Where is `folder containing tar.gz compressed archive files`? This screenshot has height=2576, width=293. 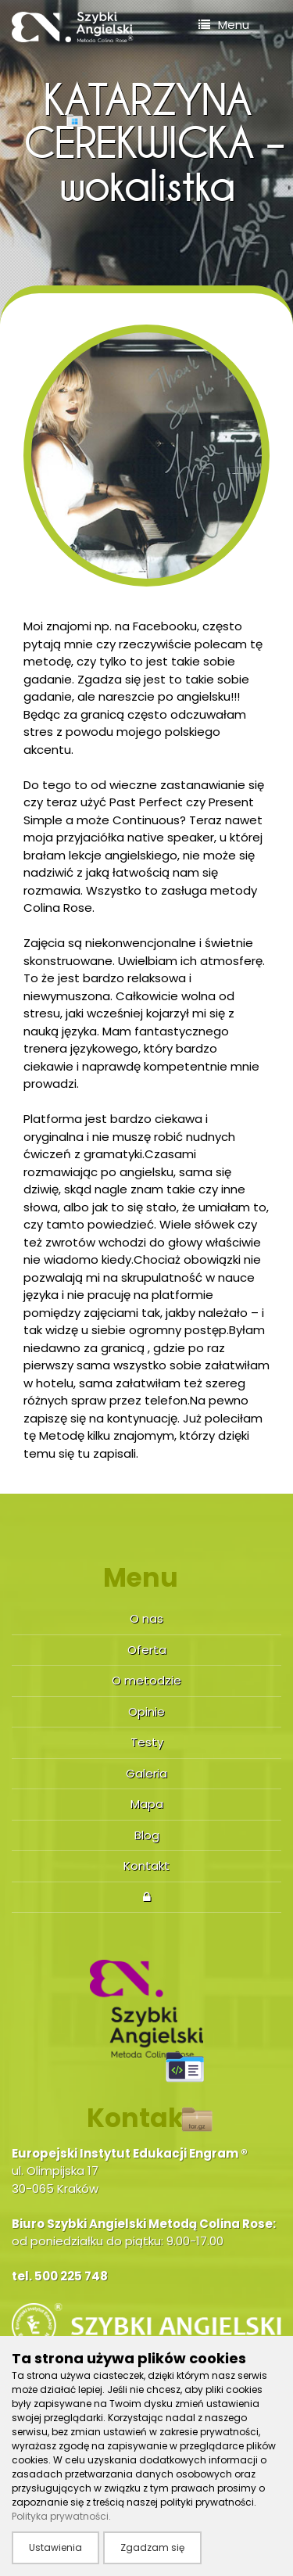
folder containing tar.gz compressed archive files is located at coordinates (197, 2120).